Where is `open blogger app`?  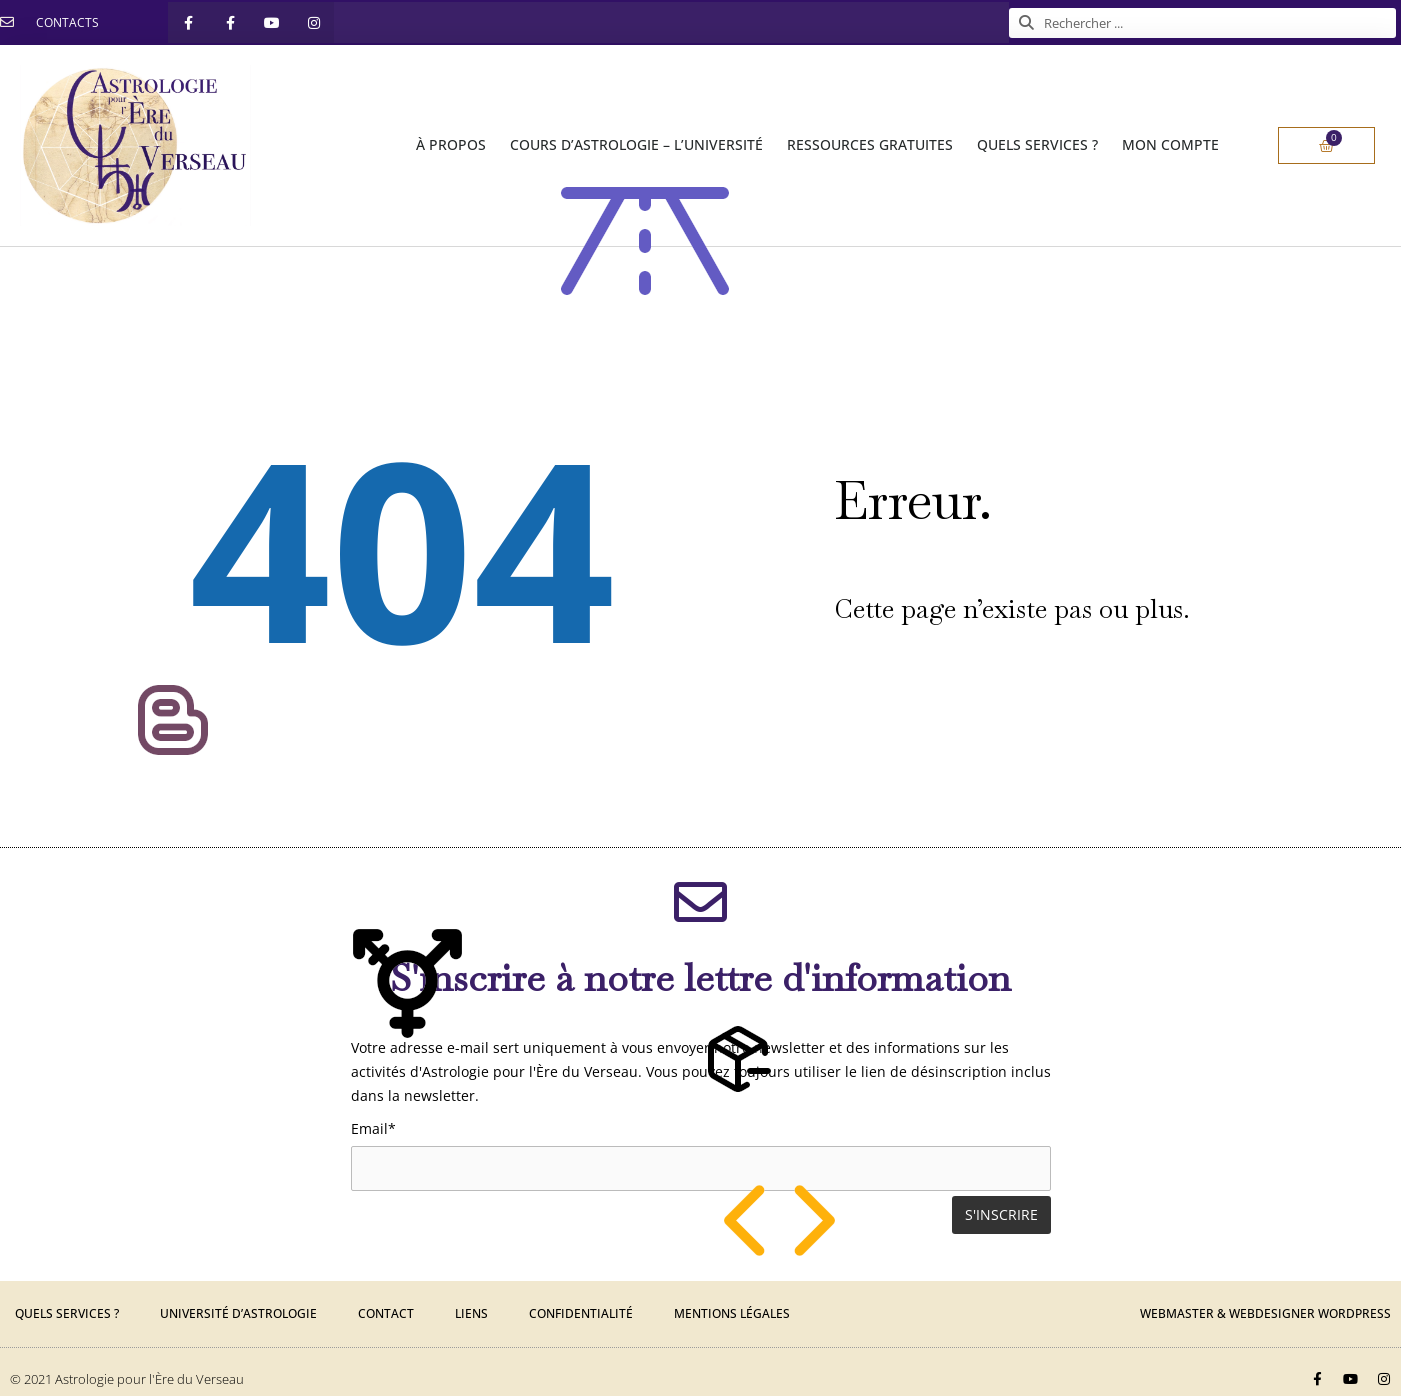 open blogger app is located at coordinates (173, 720).